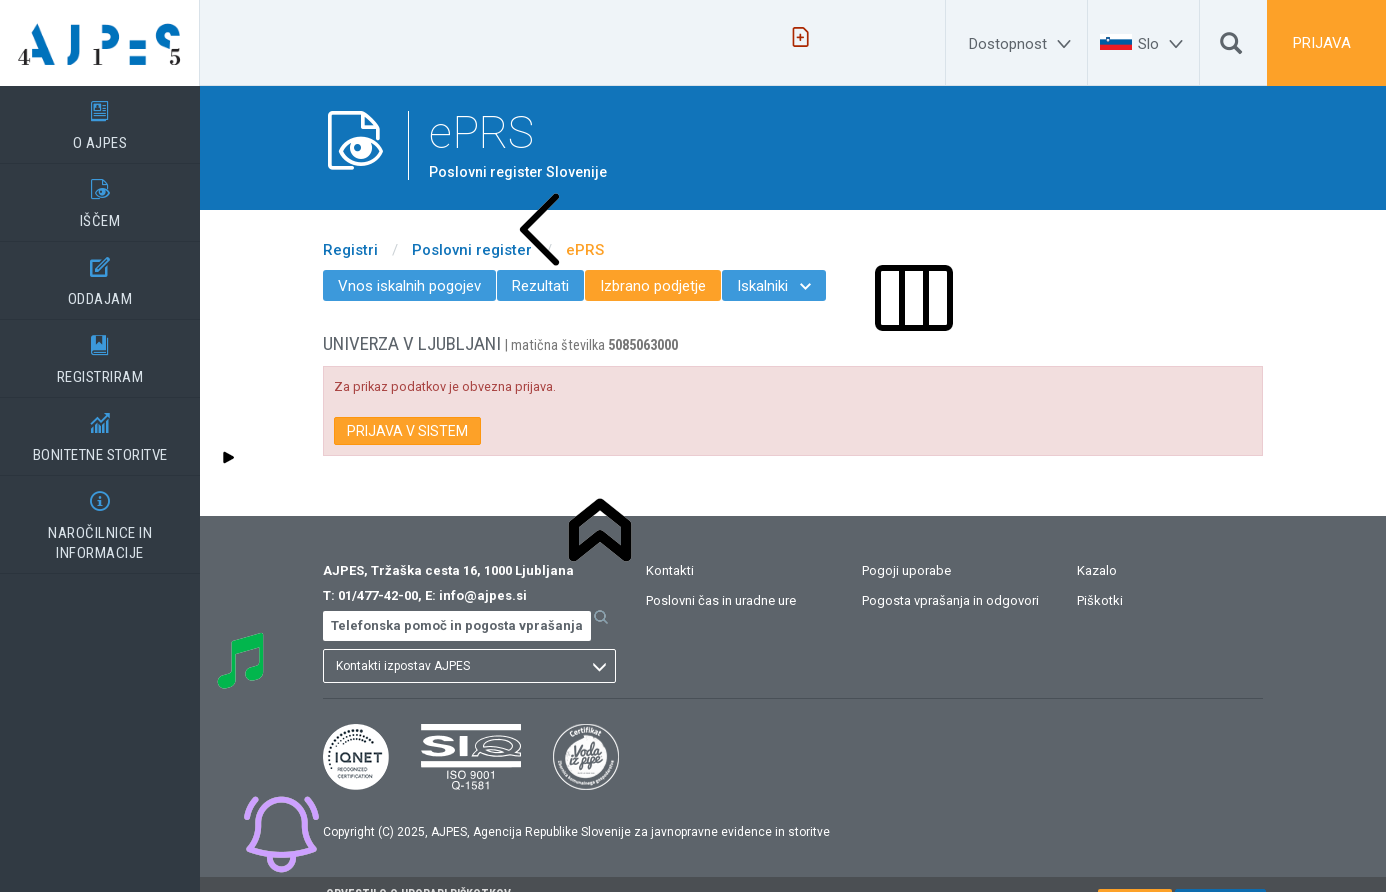  I want to click on play media or video content, so click(228, 457).